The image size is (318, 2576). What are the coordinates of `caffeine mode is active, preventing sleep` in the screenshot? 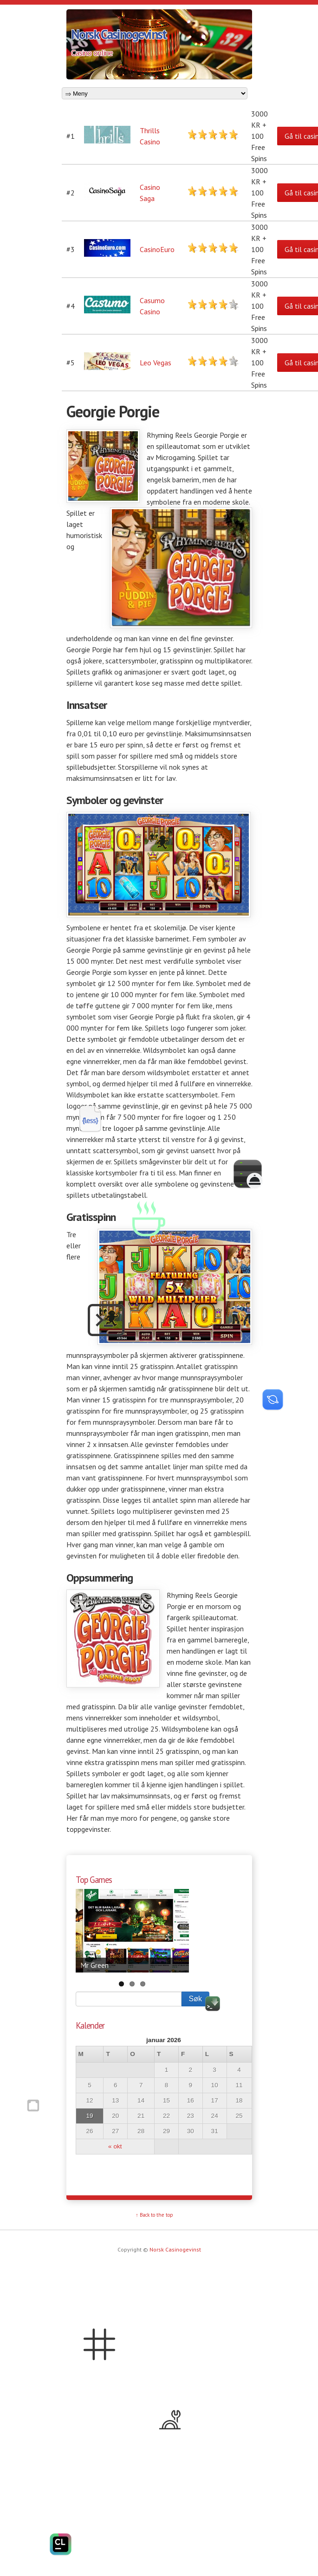 It's located at (149, 1220).